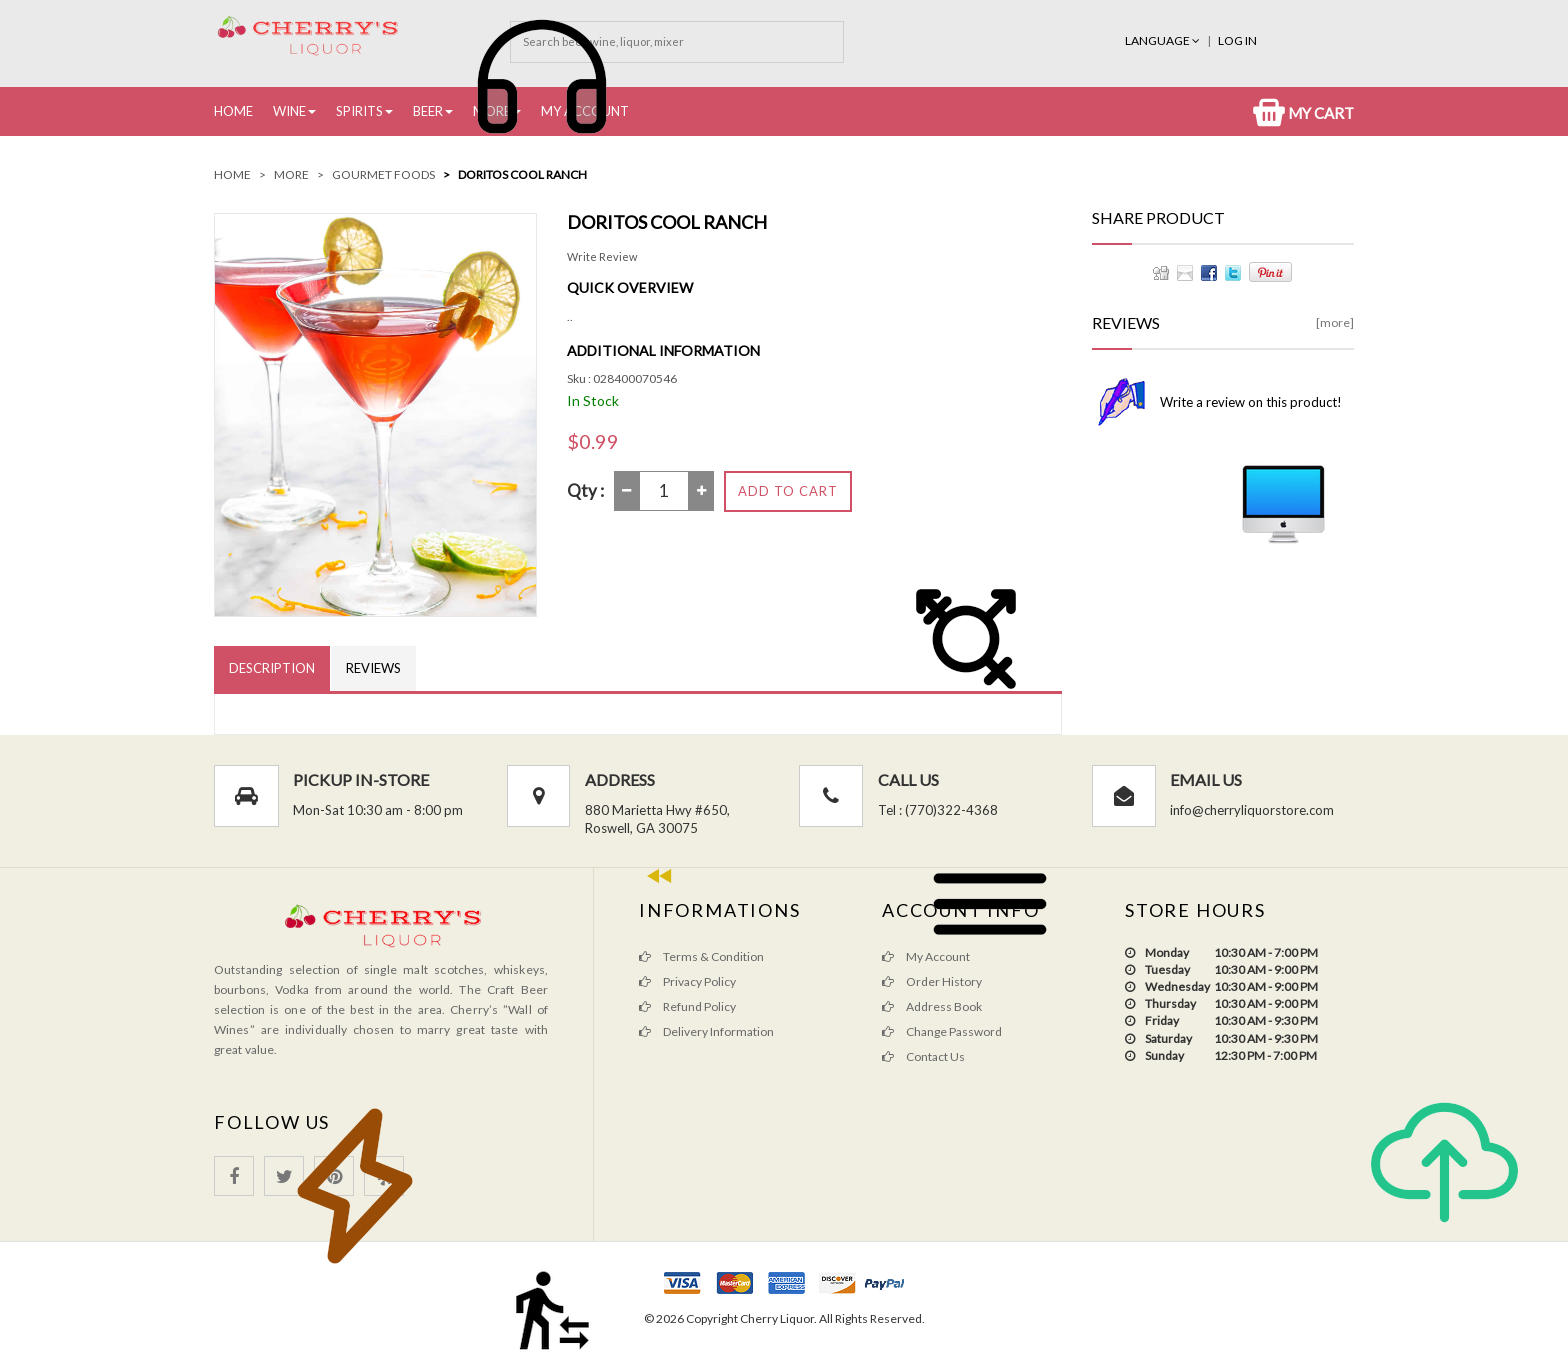  Describe the element at coordinates (355, 1186) in the screenshot. I see `indicates fast or instant action` at that location.